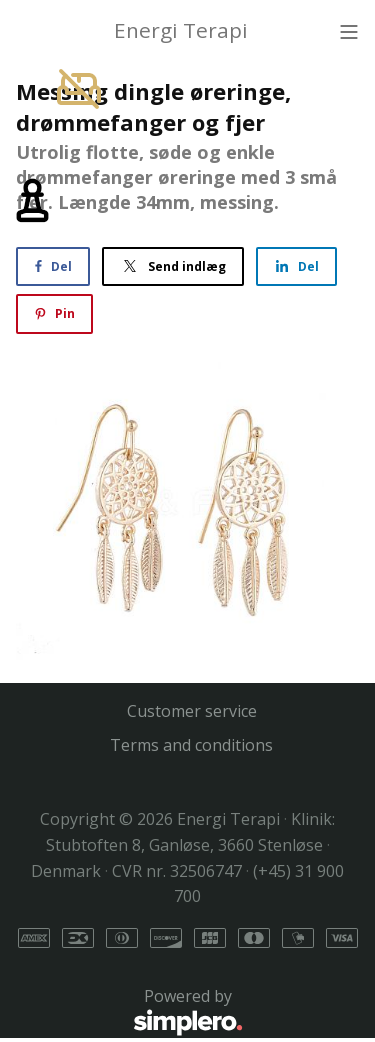  Describe the element at coordinates (32, 201) in the screenshot. I see `play chess or board games` at that location.